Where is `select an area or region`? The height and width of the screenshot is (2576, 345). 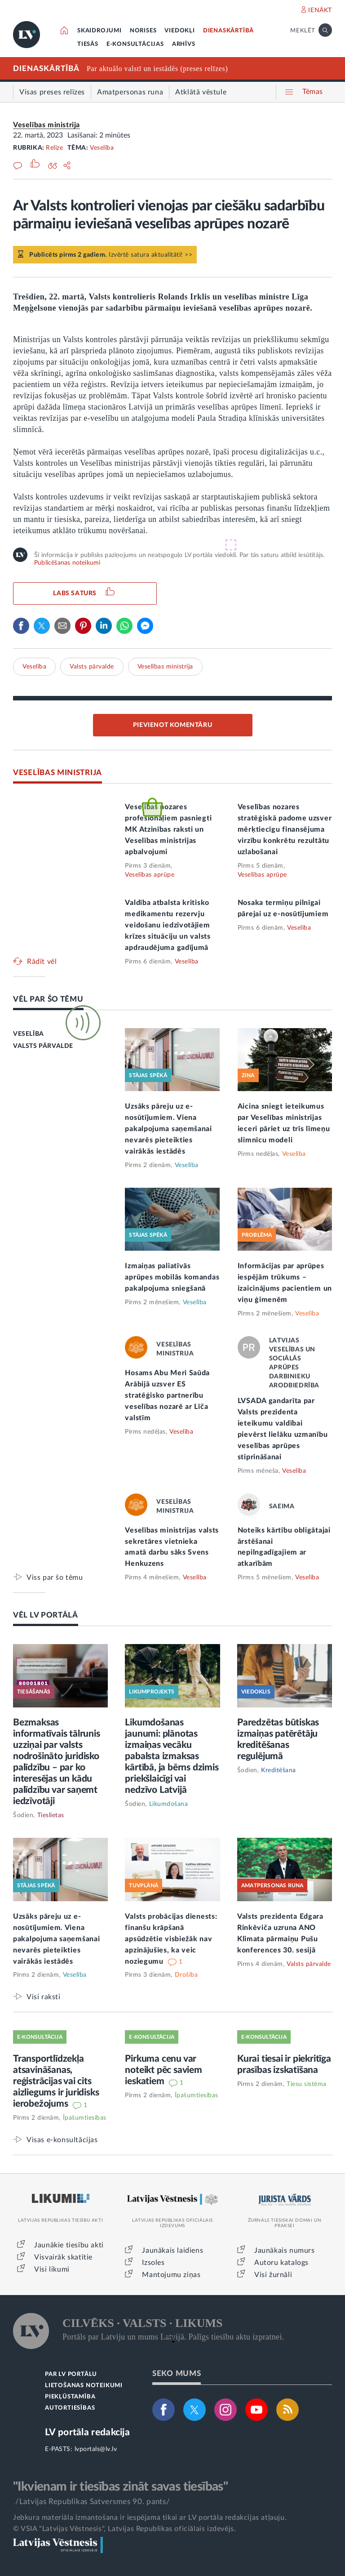
select an area or region is located at coordinates (231, 545).